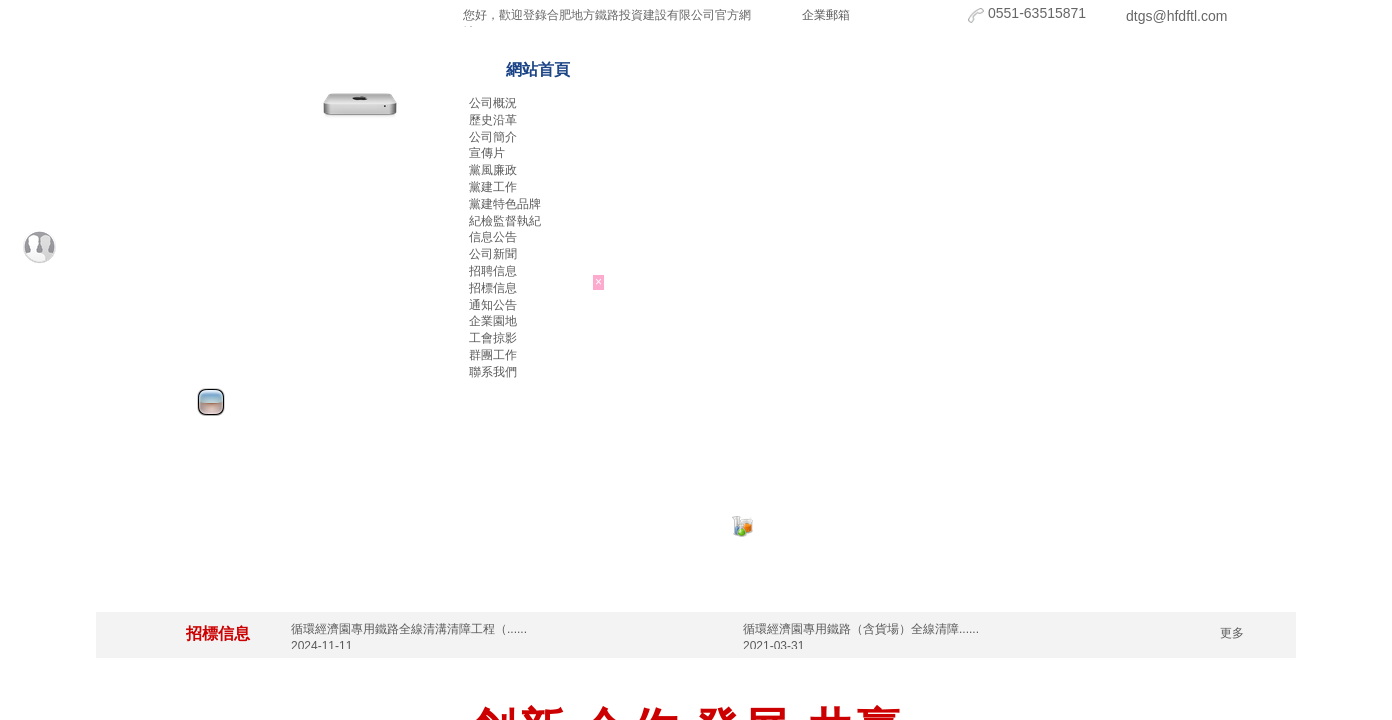  Describe the element at coordinates (39, 246) in the screenshot. I see `manage user groups` at that location.